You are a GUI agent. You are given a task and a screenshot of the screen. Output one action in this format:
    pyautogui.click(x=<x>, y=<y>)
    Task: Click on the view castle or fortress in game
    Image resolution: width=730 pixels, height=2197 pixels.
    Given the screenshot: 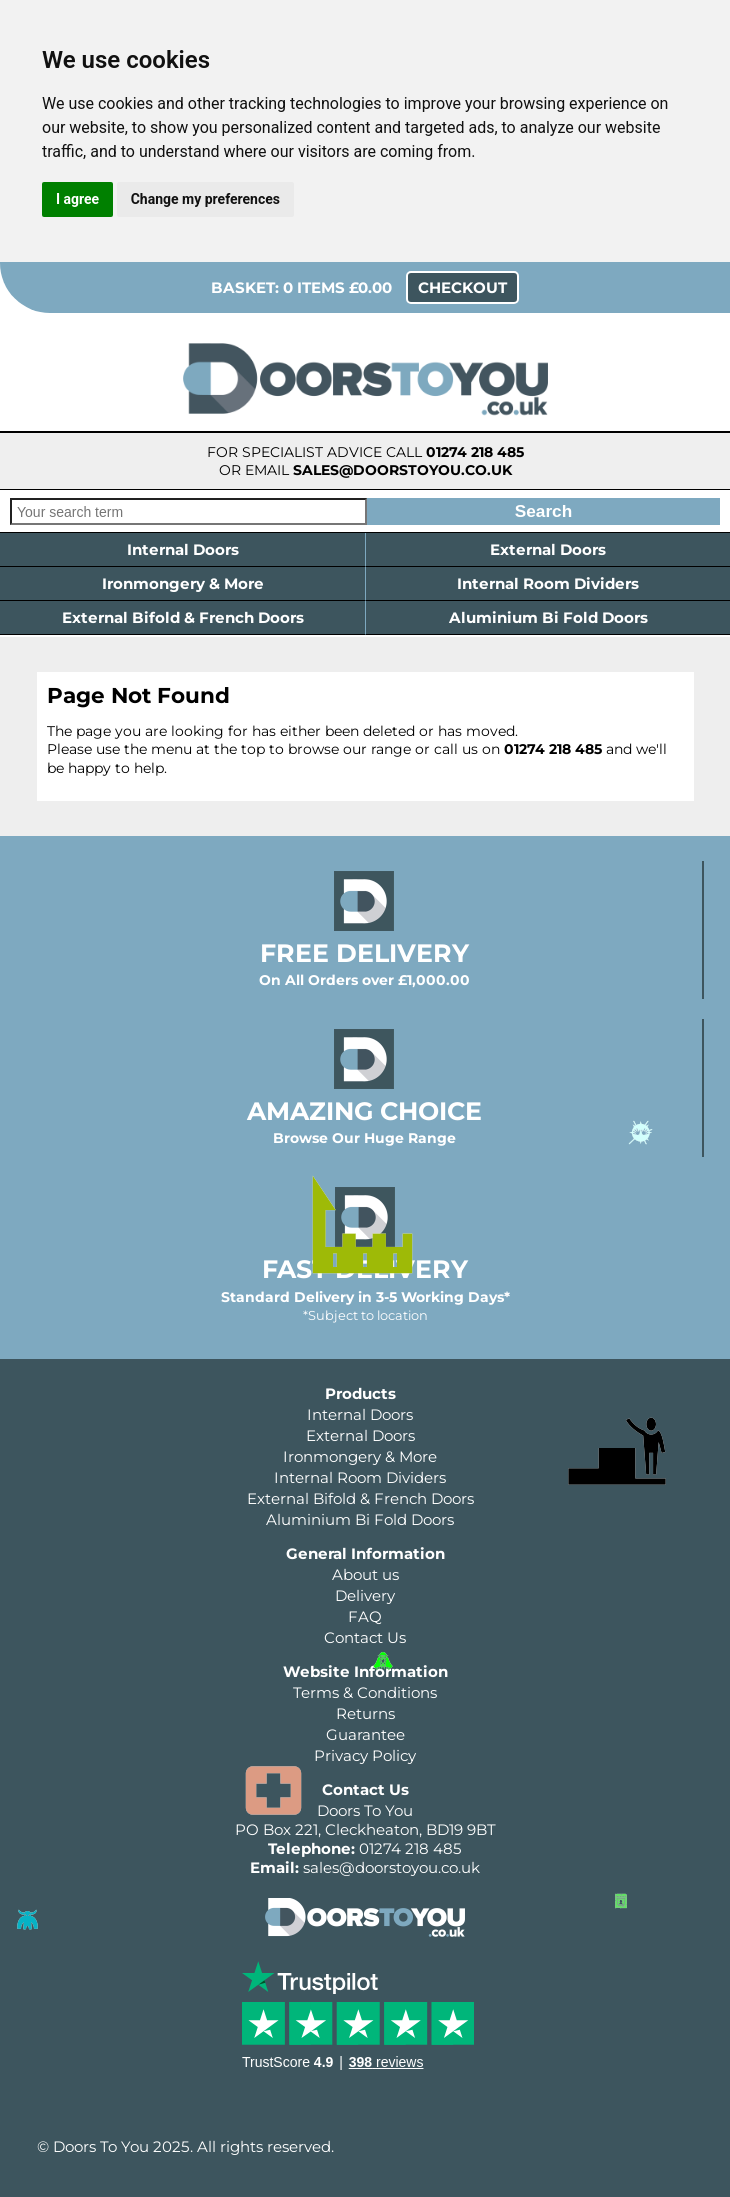 What is the action you would take?
    pyautogui.click(x=362, y=1223)
    